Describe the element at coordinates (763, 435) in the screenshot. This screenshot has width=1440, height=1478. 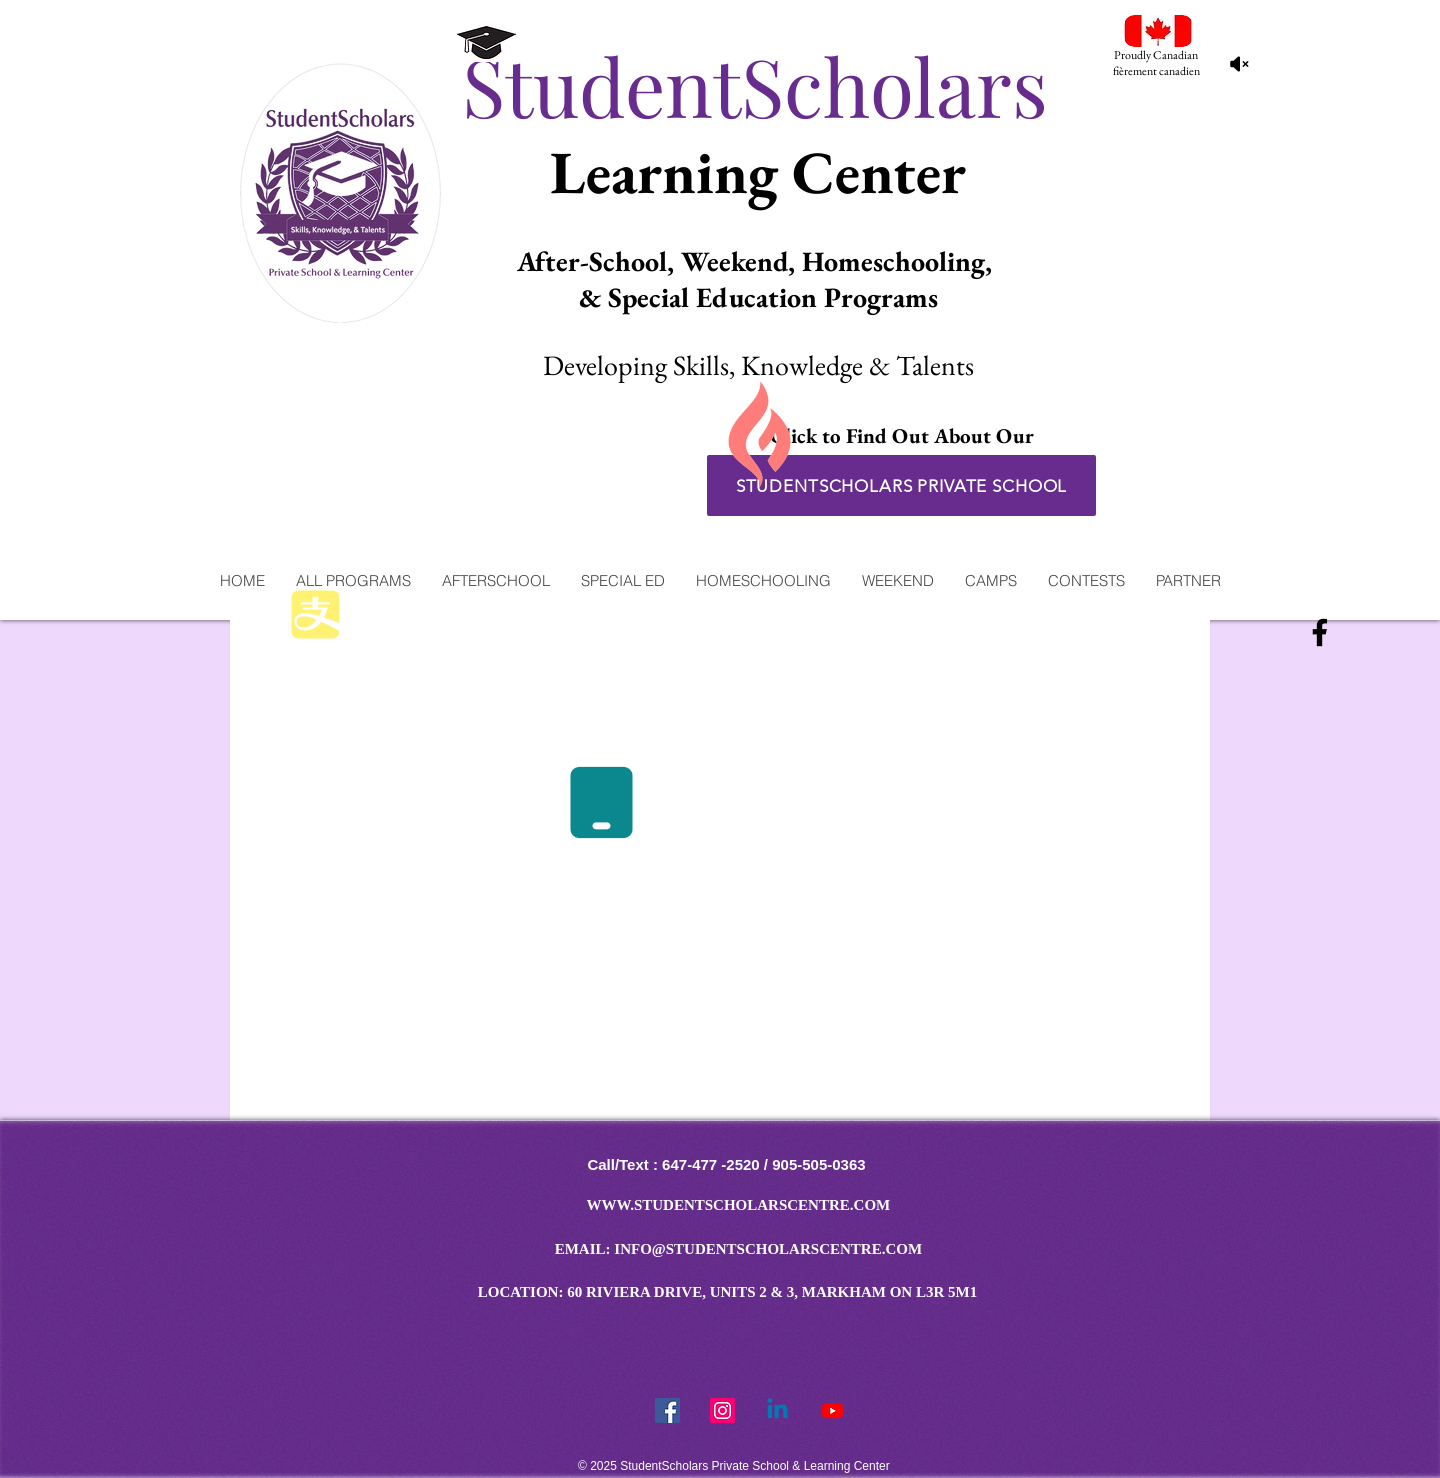
I see `gripfire brand logo` at that location.